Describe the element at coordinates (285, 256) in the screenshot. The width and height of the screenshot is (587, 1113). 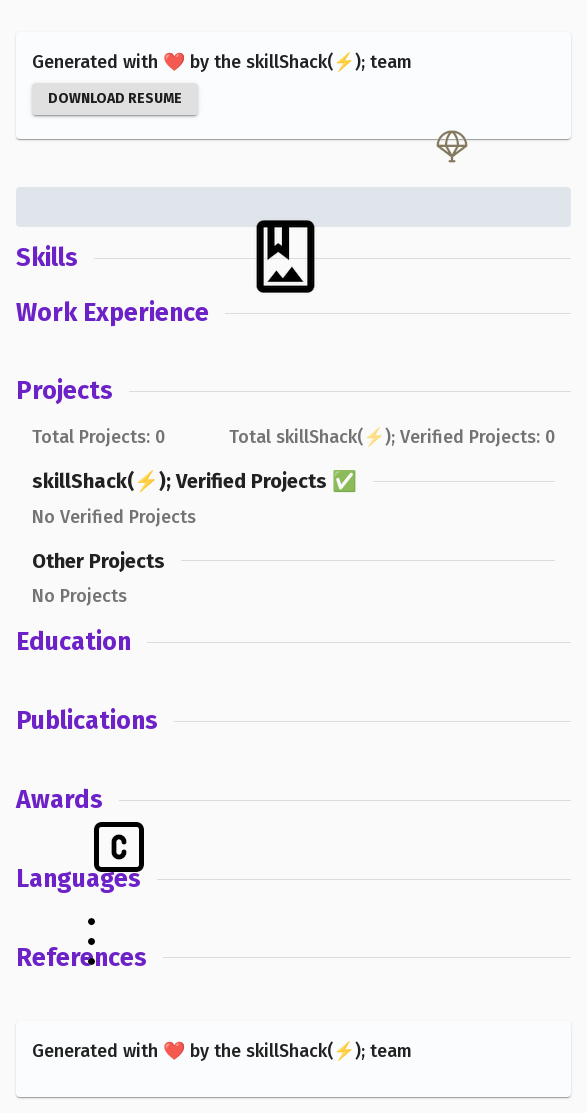
I see `open photo album` at that location.